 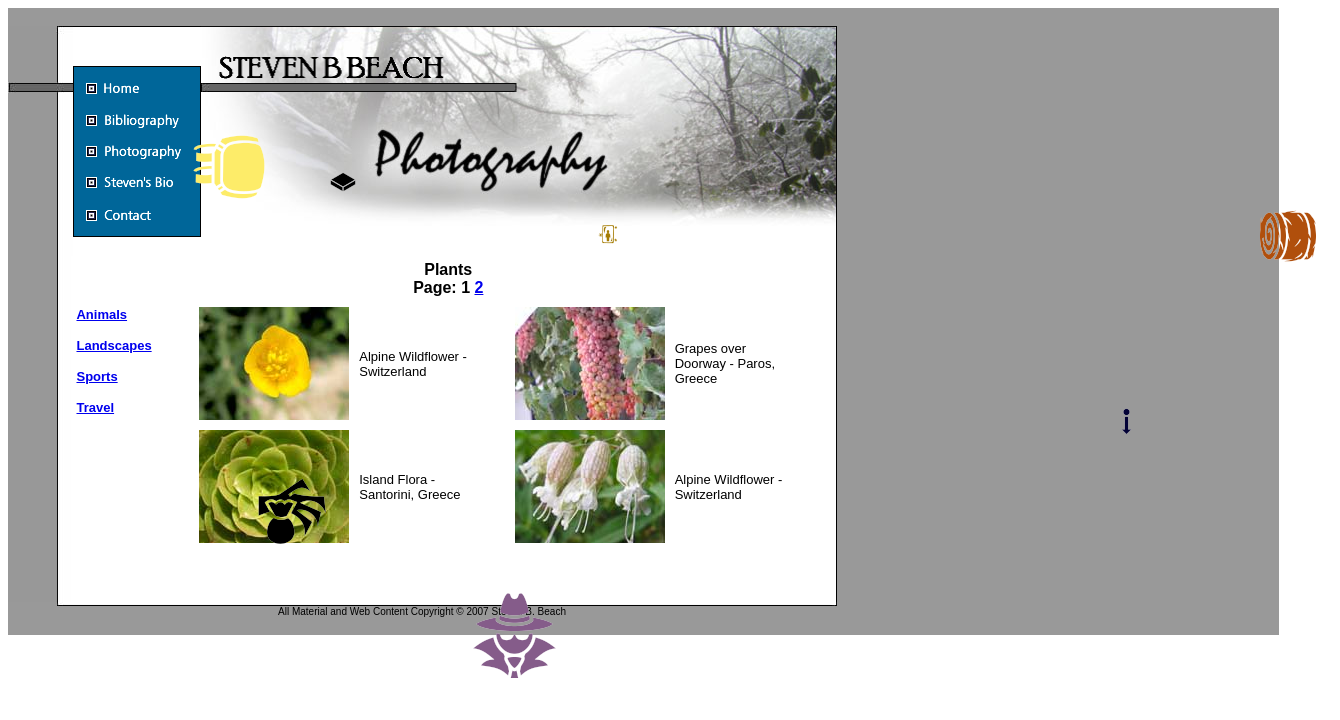 I want to click on hay bale resource in farming simulation game, so click(x=1288, y=236).